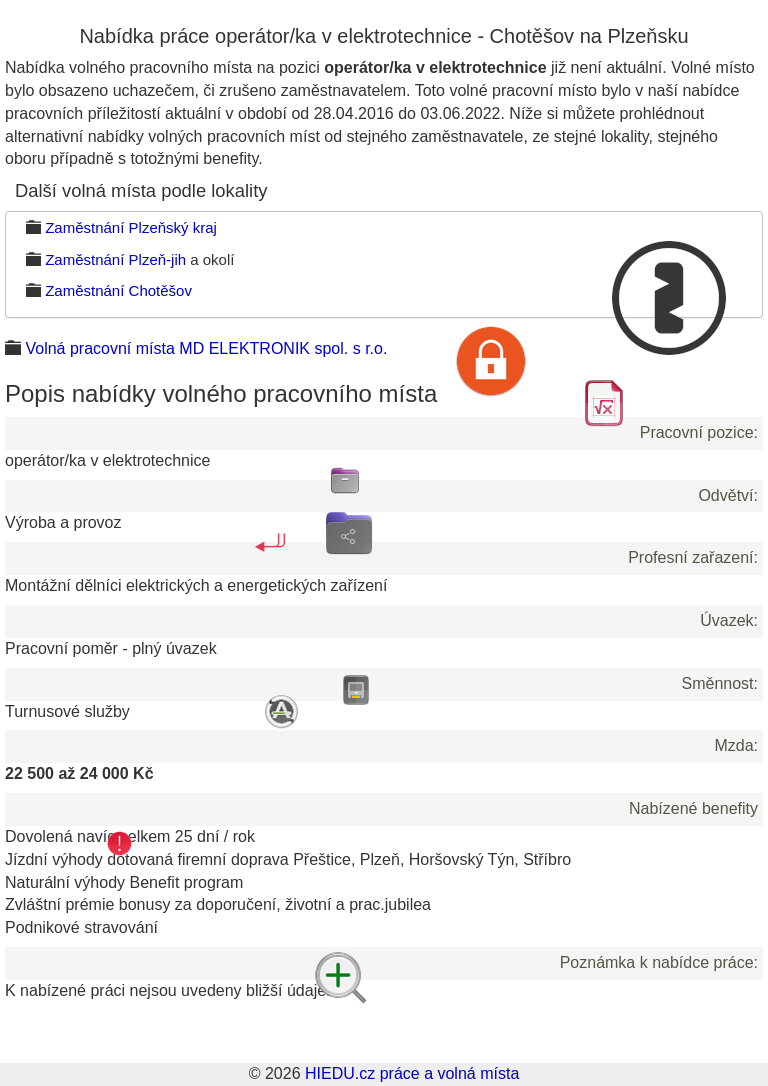 The image size is (768, 1086). Describe the element at coordinates (281, 711) in the screenshot. I see `check for available system updates` at that location.